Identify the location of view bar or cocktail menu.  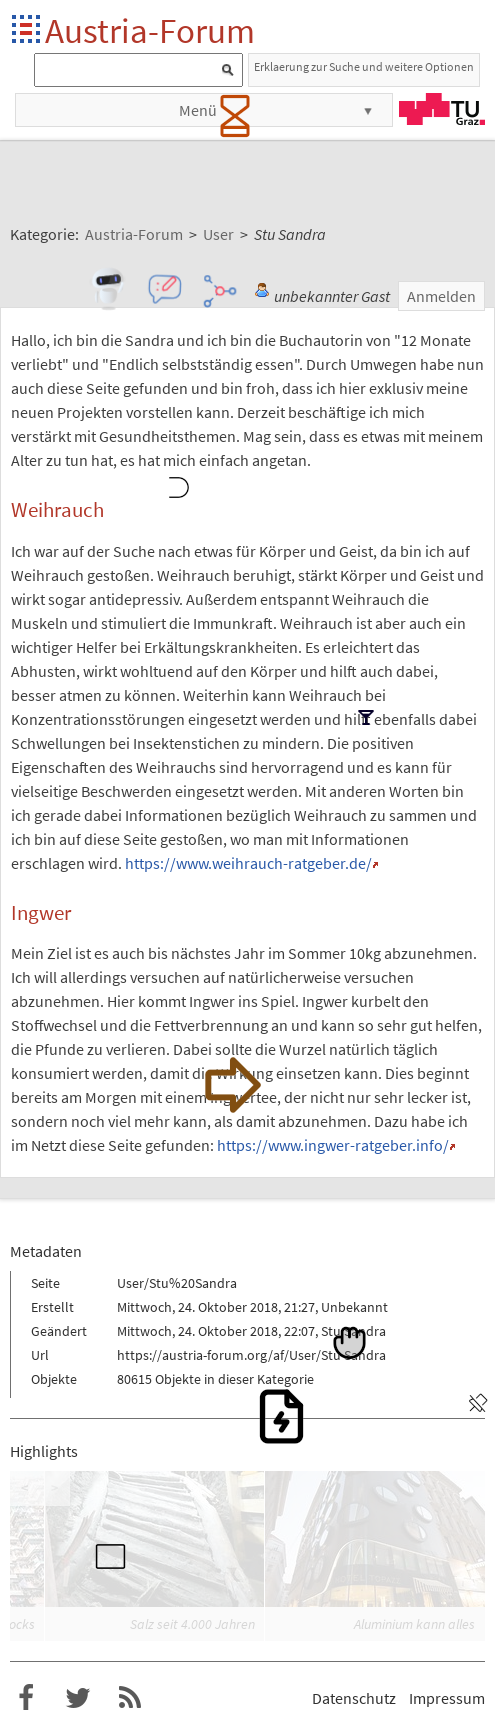
(366, 717).